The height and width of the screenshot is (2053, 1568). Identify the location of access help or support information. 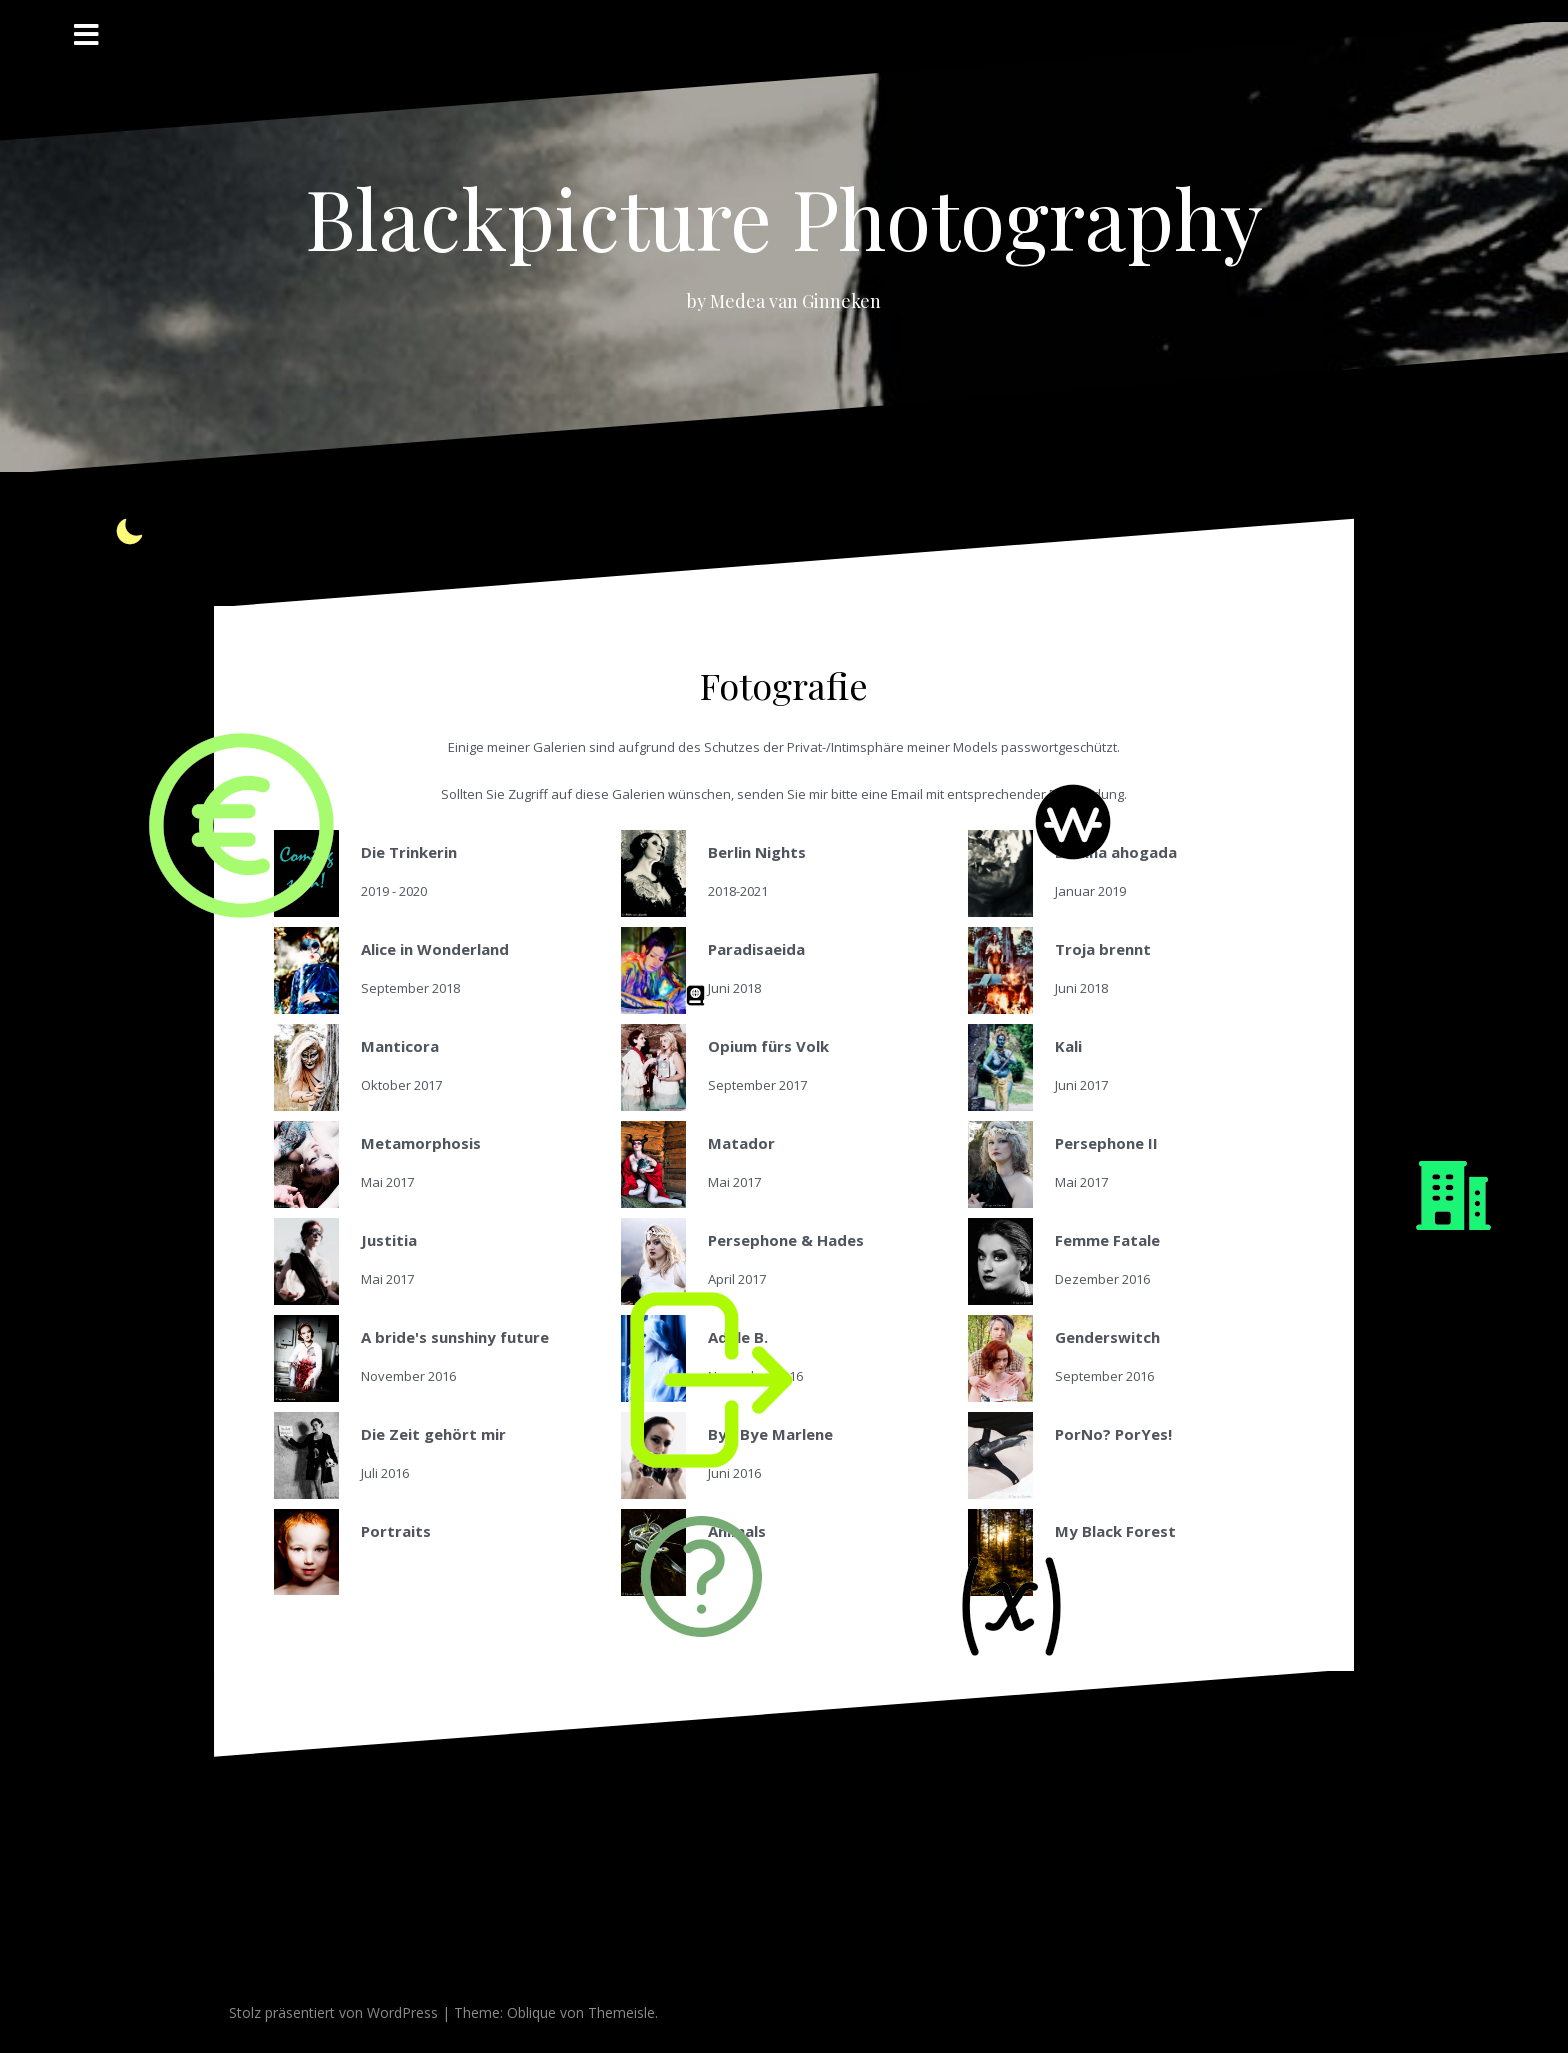
(701, 1576).